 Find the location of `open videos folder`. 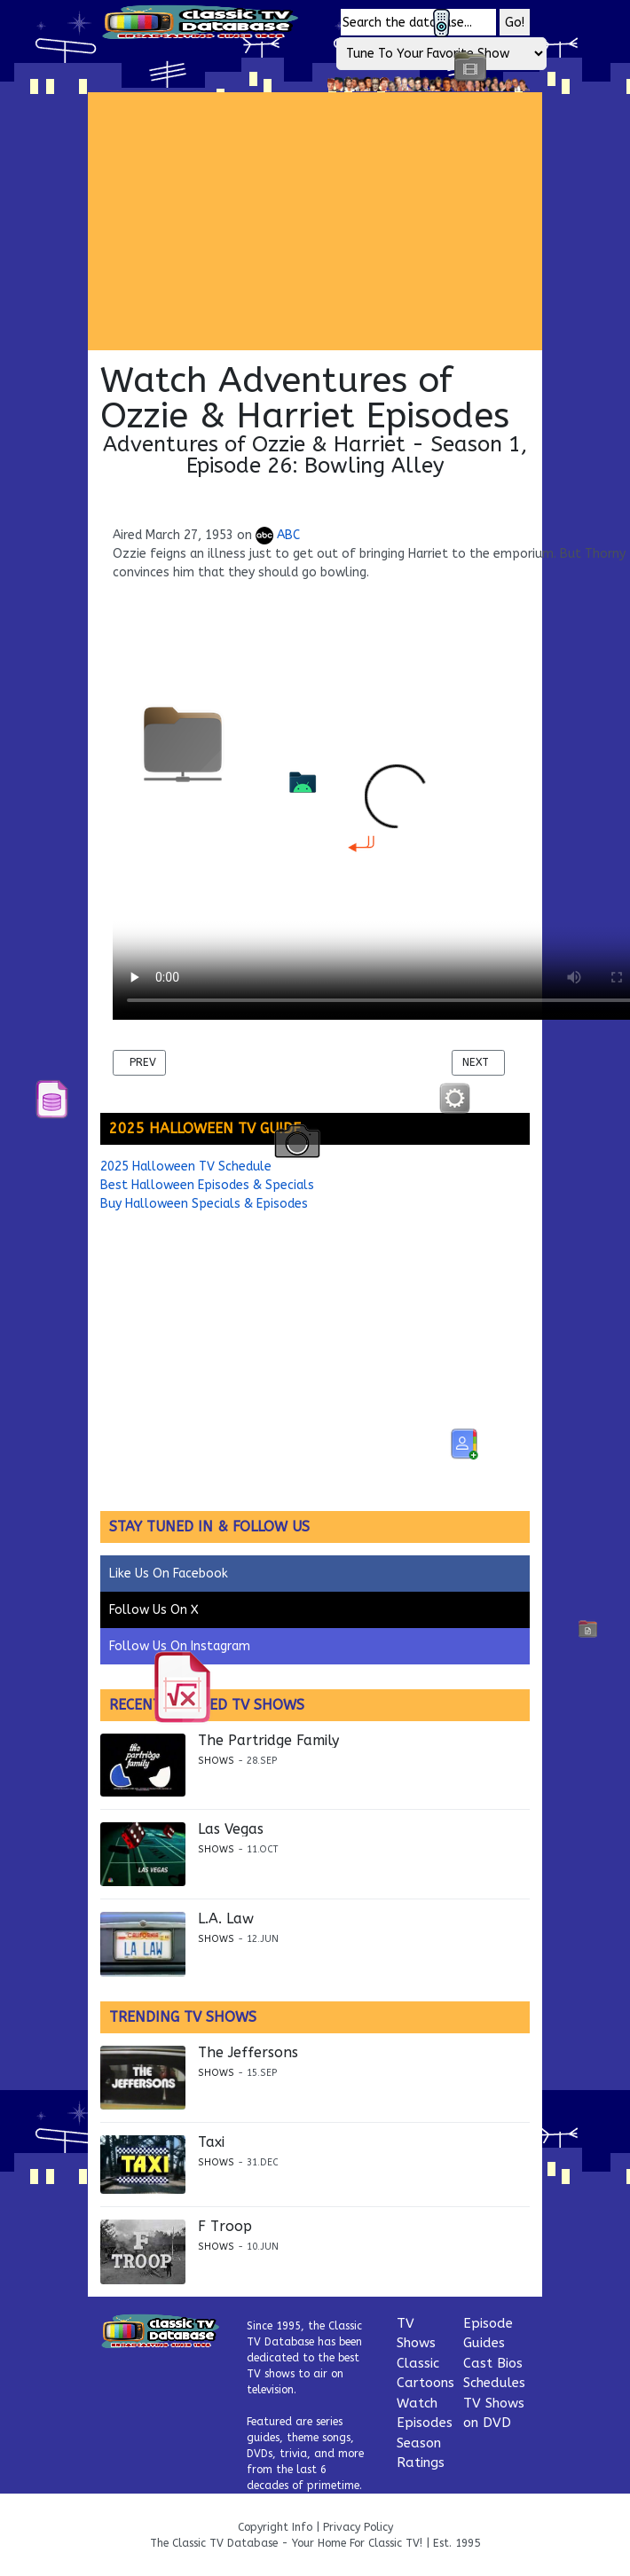

open videos folder is located at coordinates (470, 66).